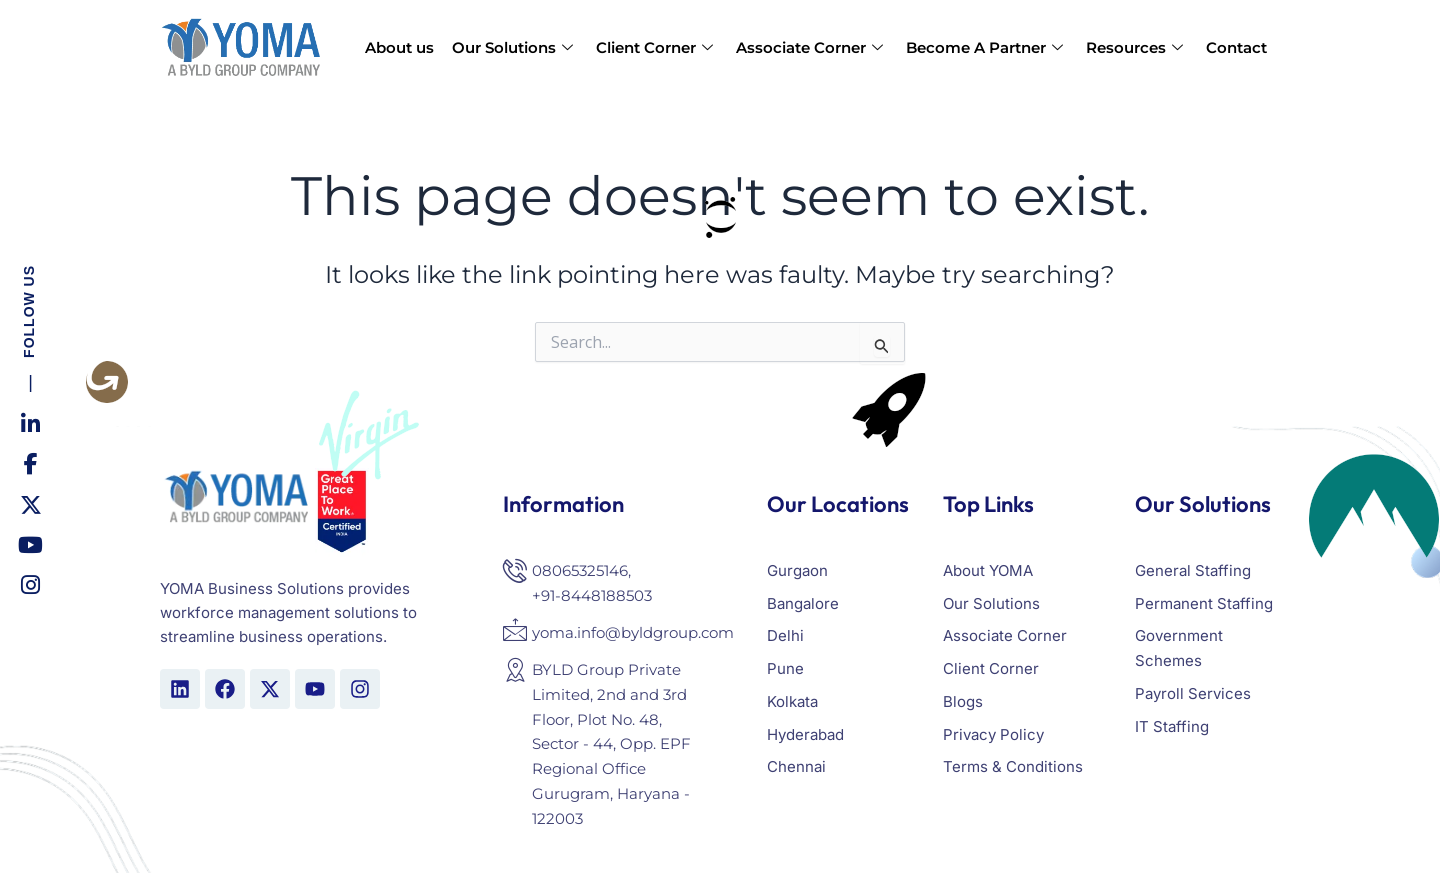  Describe the element at coordinates (369, 435) in the screenshot. I see `virgin group company logo` at that location.